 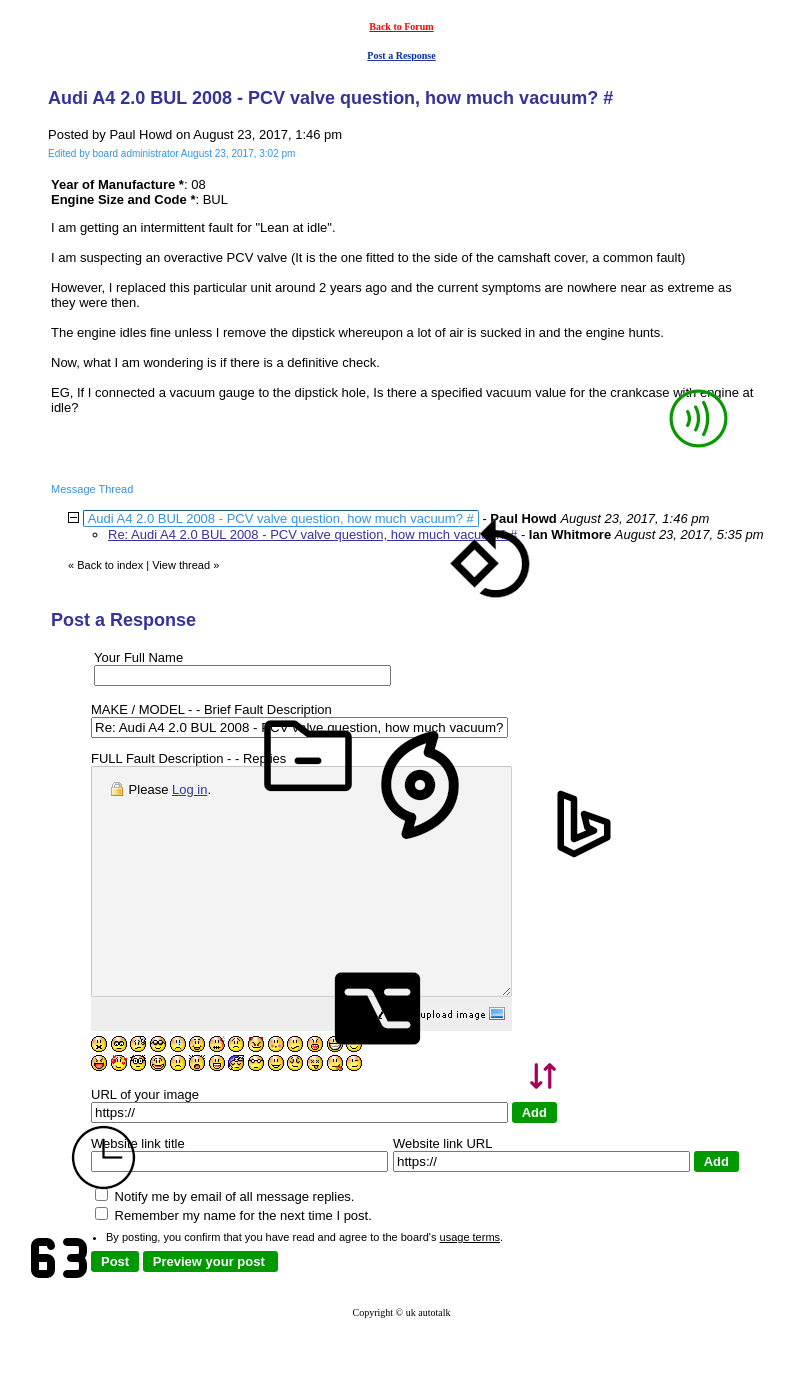 What do you see at coordinates (308, 754) in the screenshot?
I see `remove a folder` at bounding box center [308, 754].